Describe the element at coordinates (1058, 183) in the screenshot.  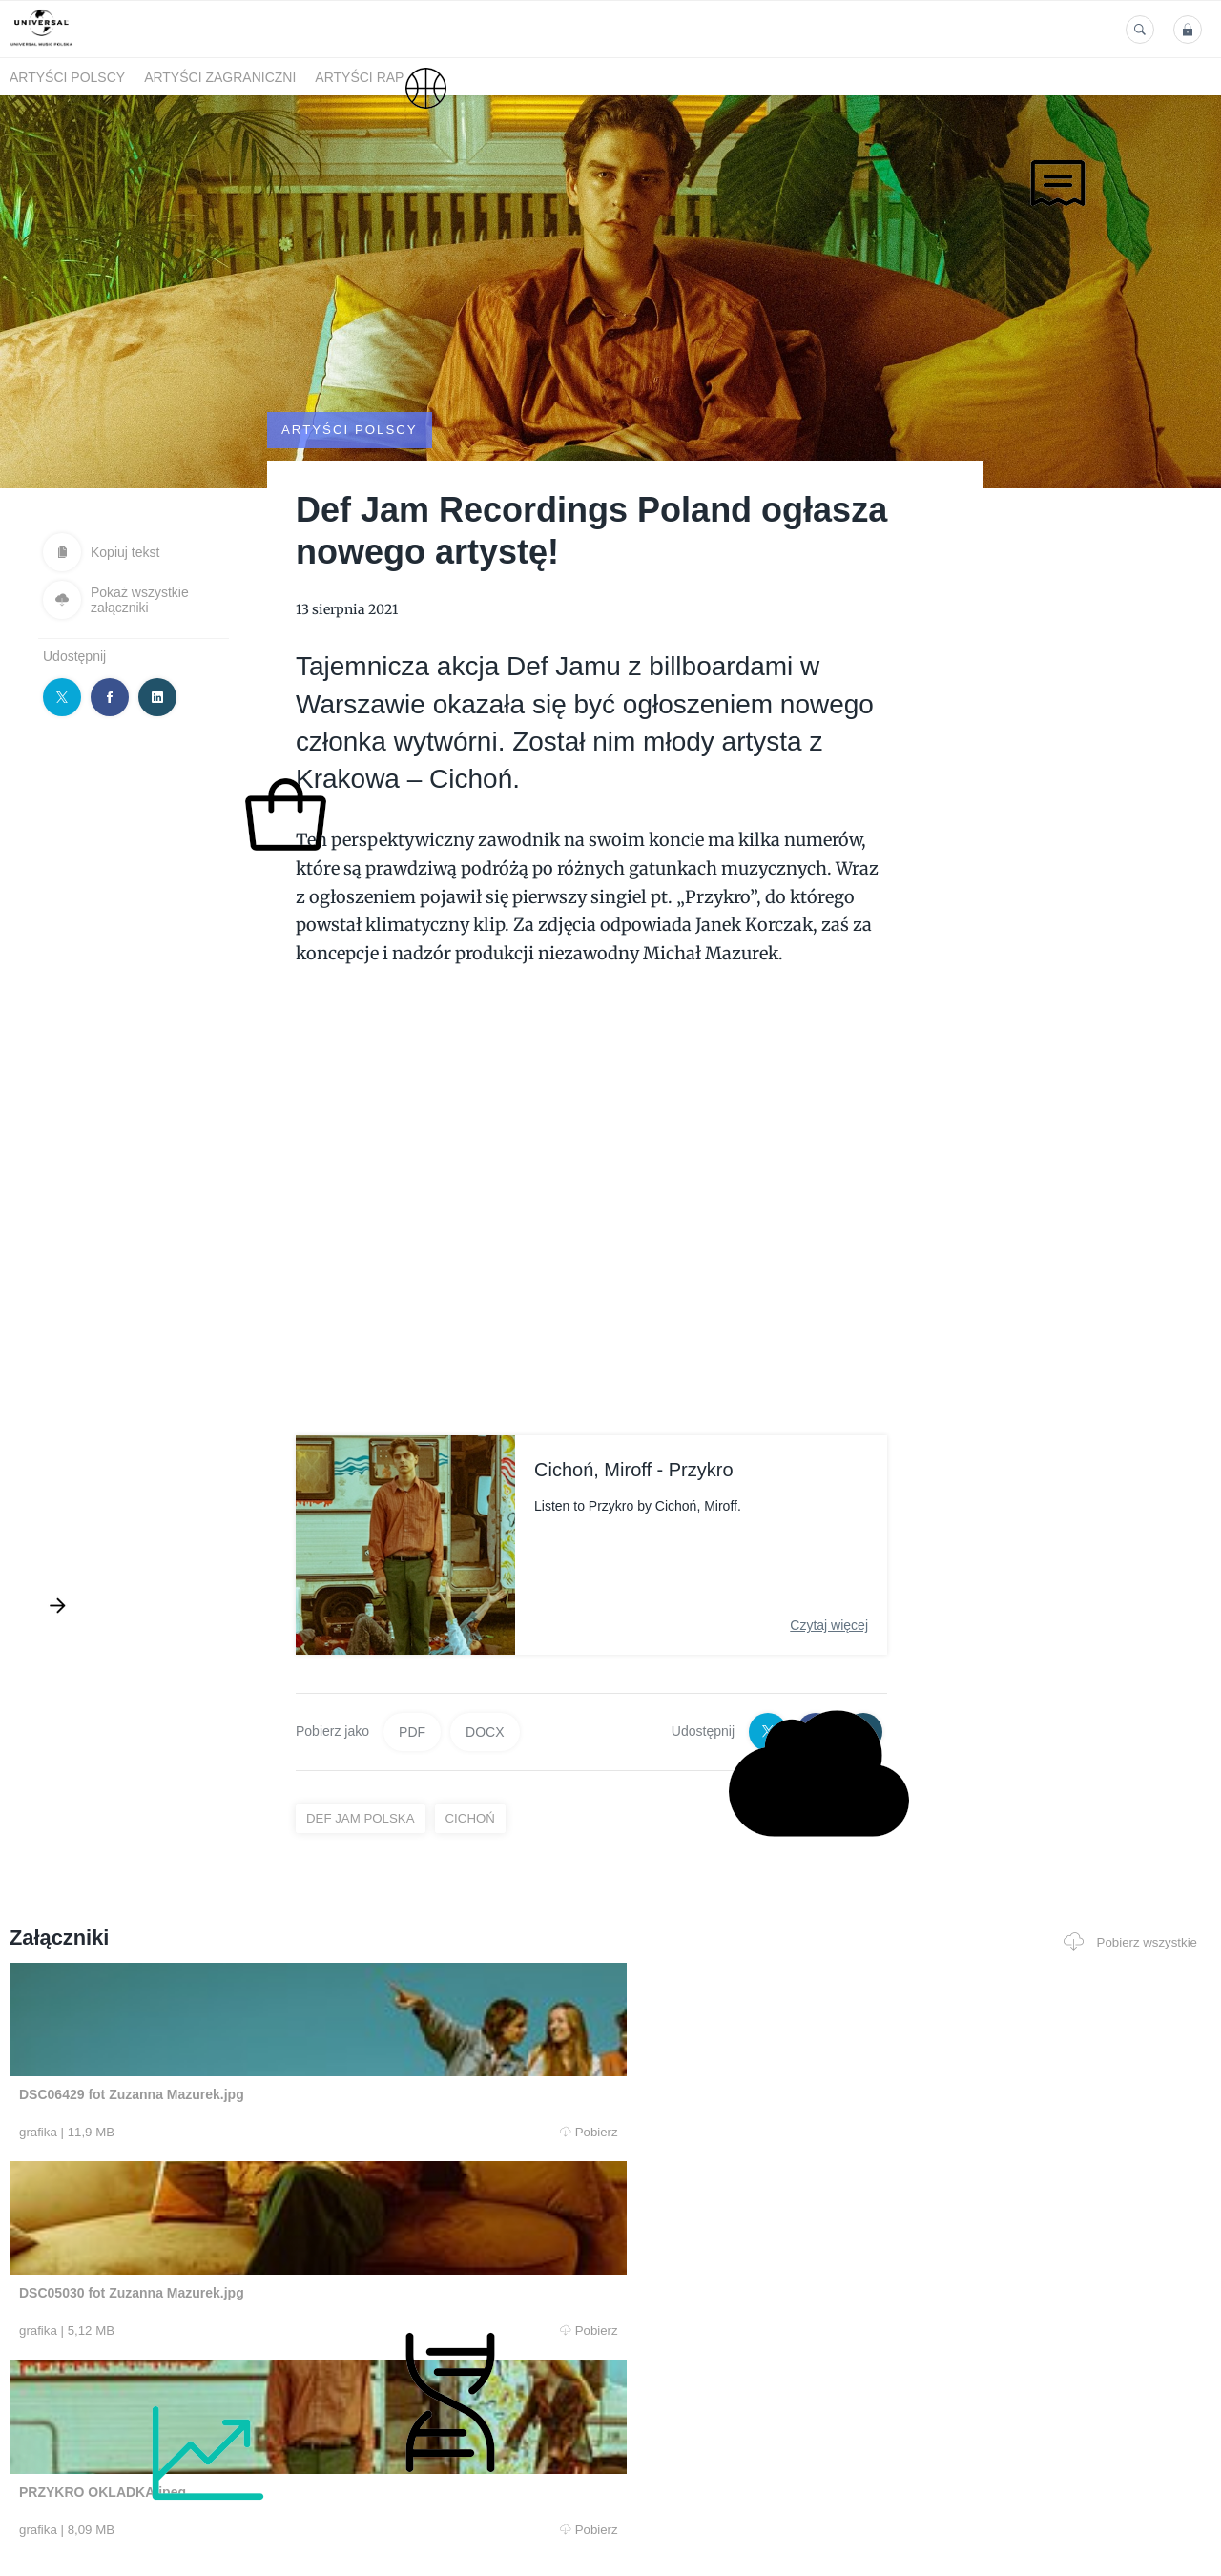
I see `view purchase receipt or transaction history` at that location.